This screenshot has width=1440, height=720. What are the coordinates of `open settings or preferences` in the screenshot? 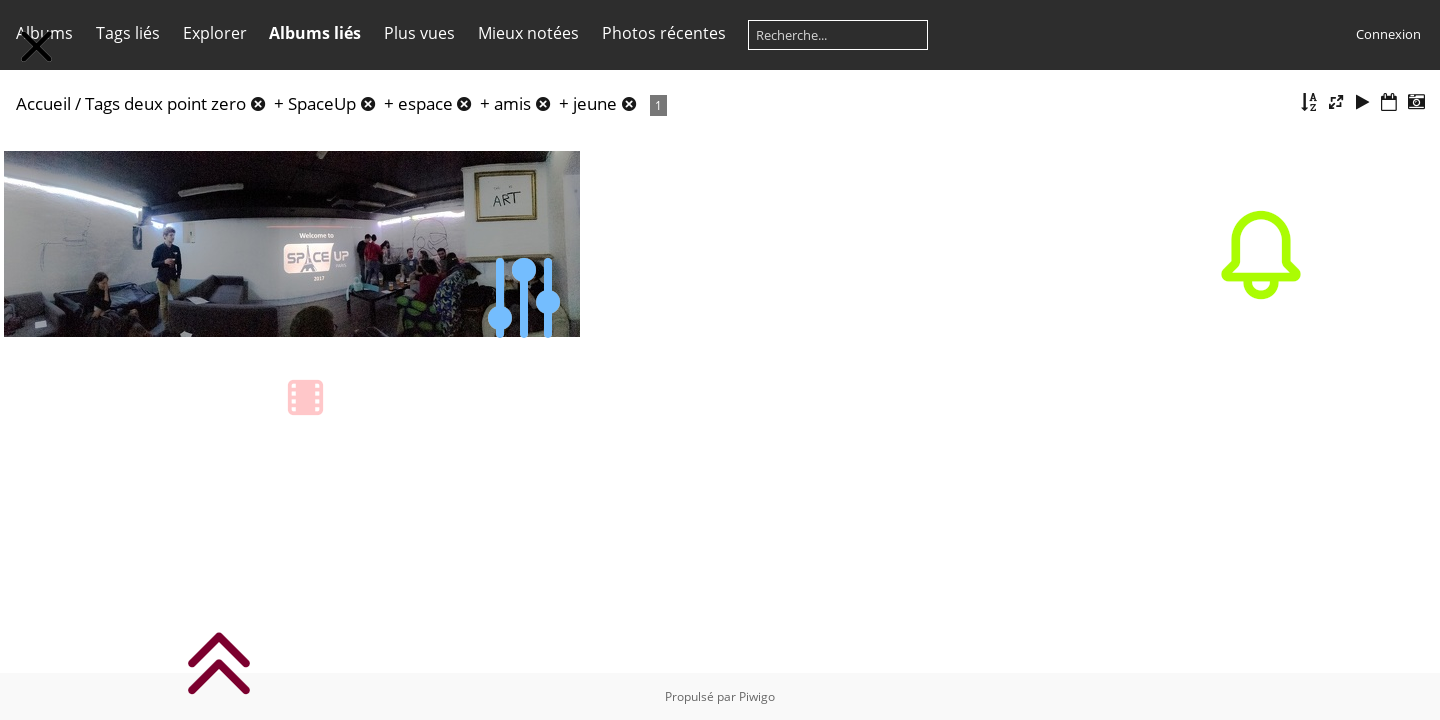 It's located at (524, 298).